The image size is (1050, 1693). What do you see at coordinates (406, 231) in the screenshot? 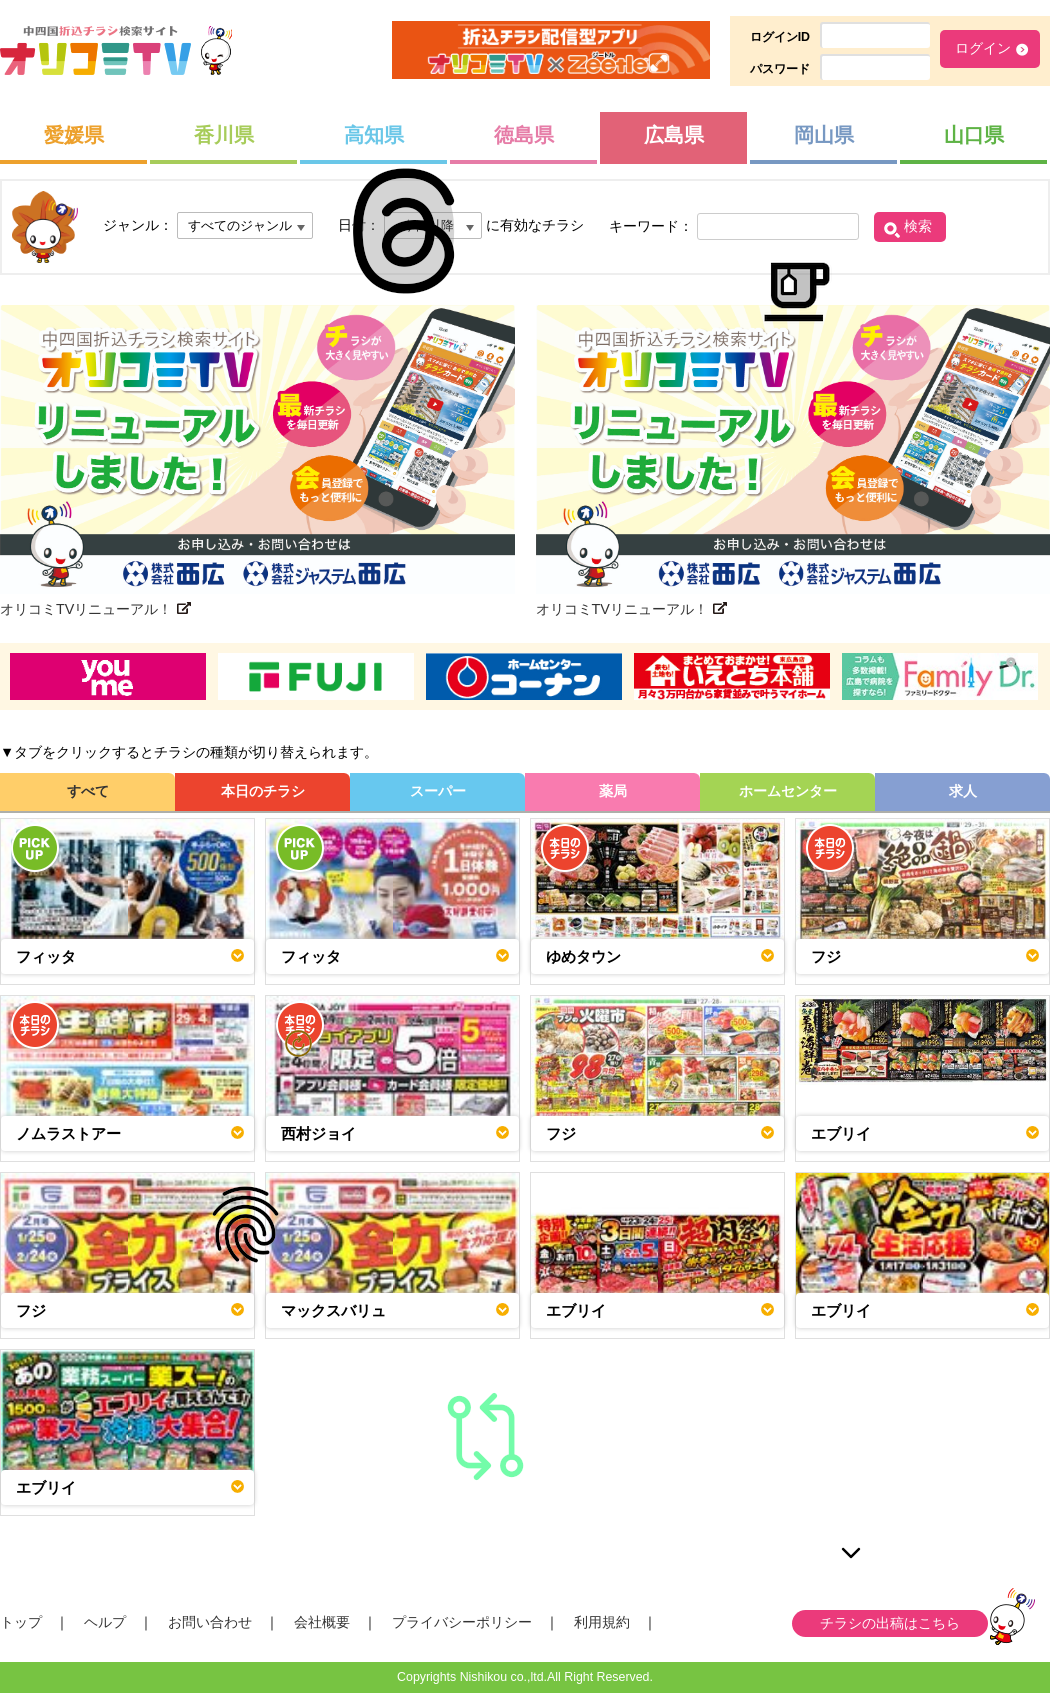
I see `open the Threads app` at bounding box center [406, 231].